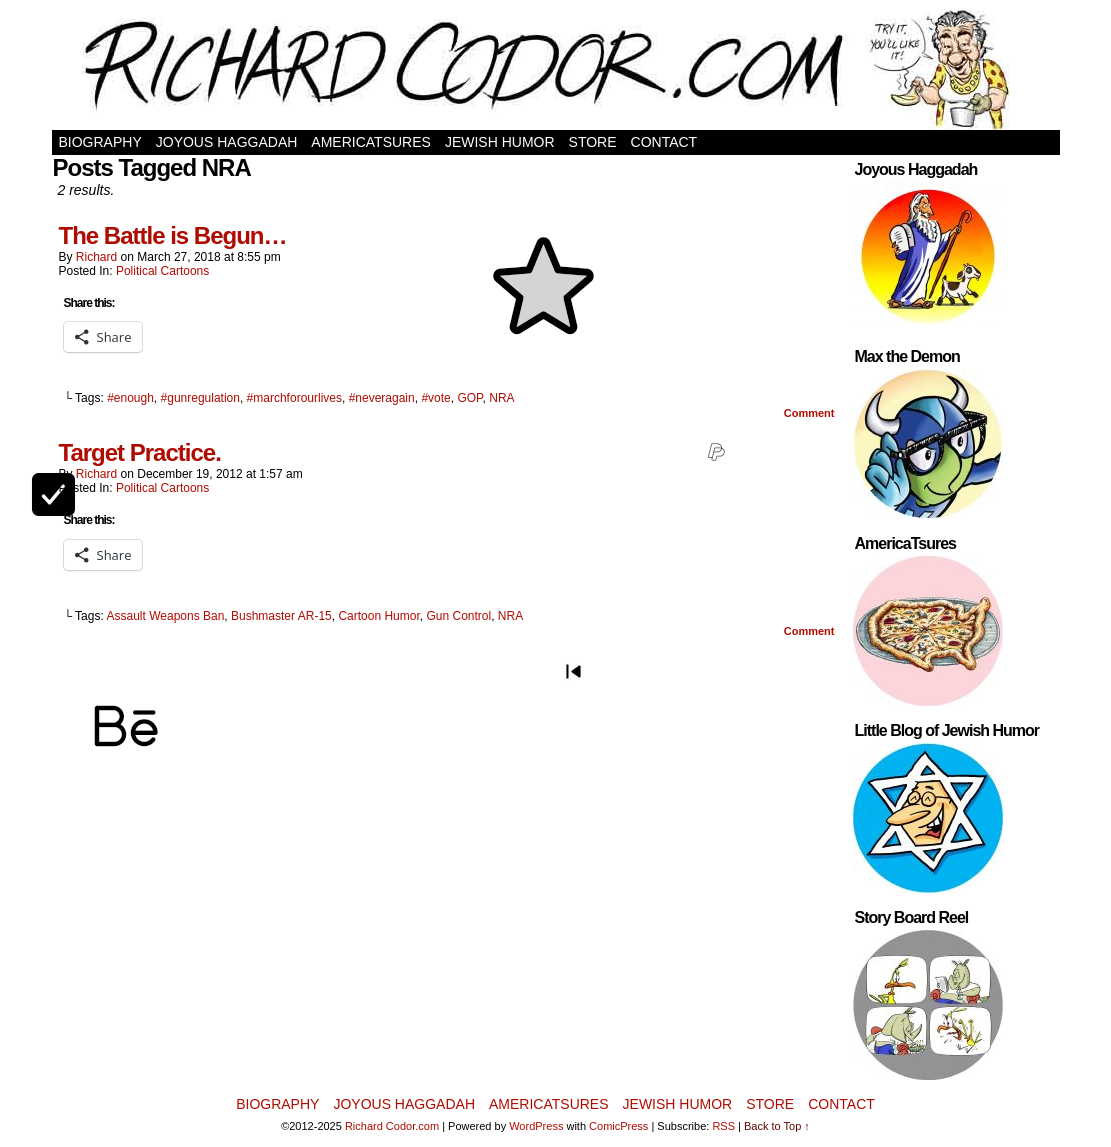  Describe the element at coordinates (124, 726) in the screenshot. I see `visit behance profile or portfolio` at that location.